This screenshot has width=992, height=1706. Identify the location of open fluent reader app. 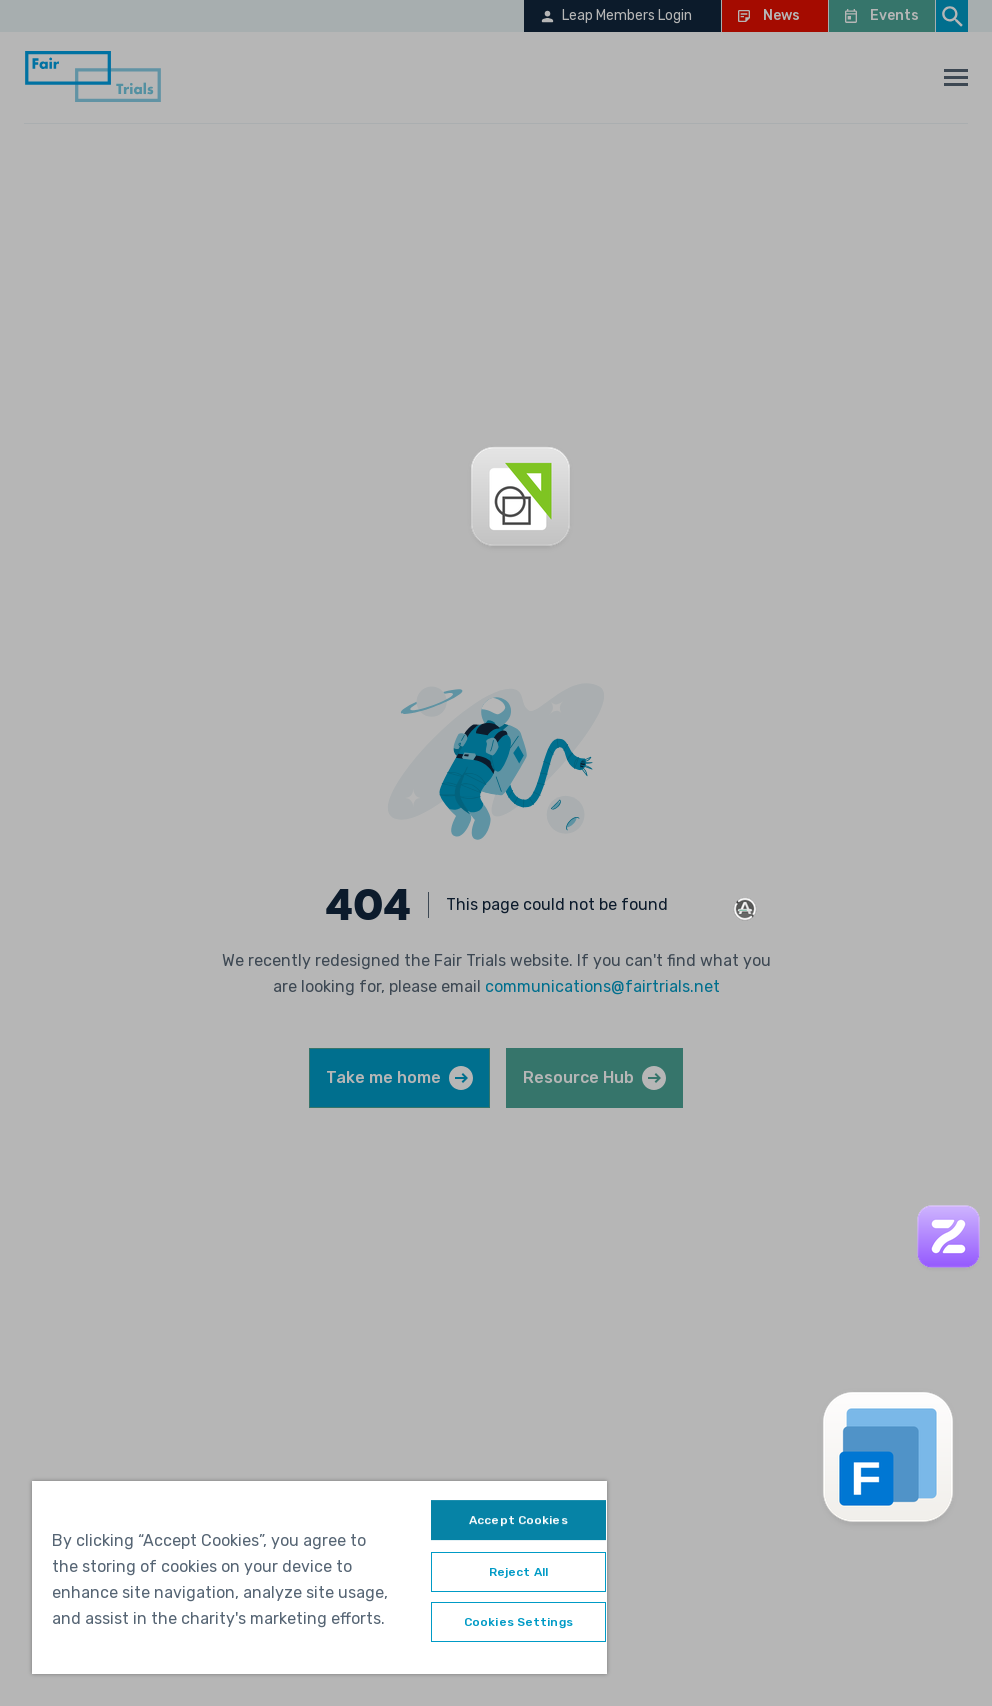
(888, 1457).